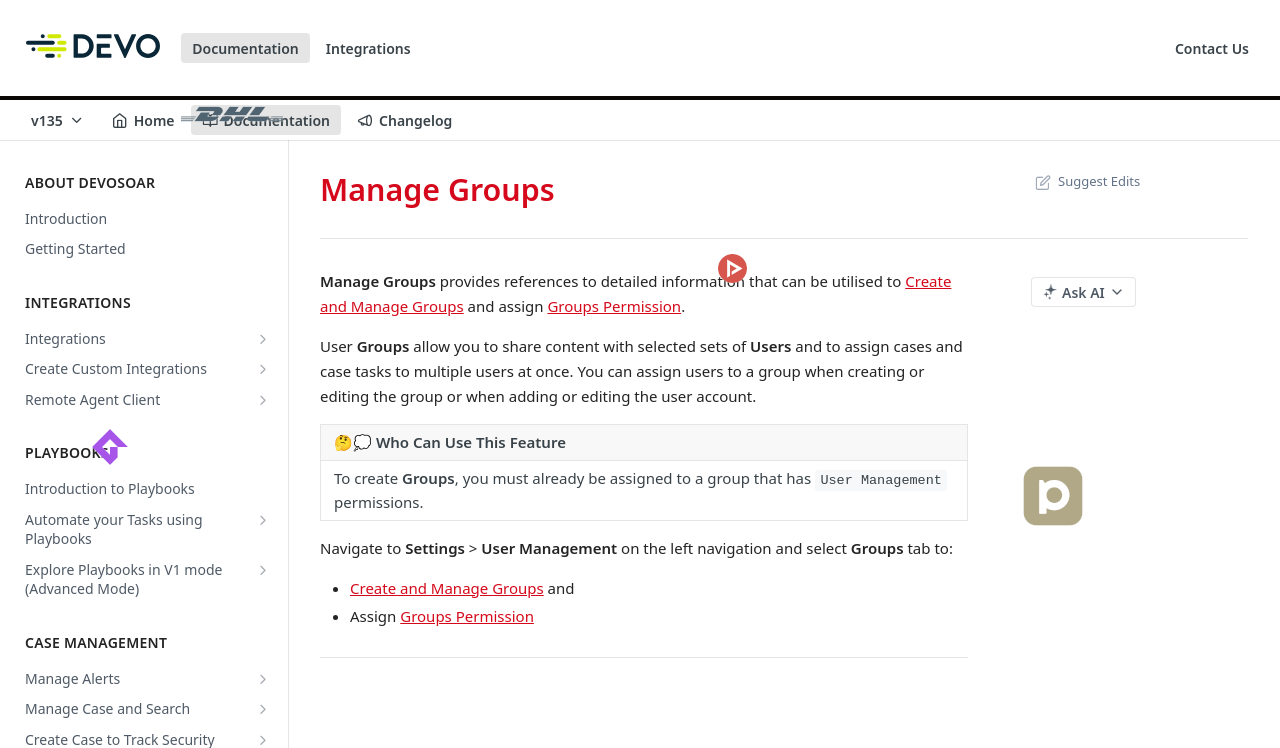 Image resolution: width=1280 pixels, height=748 pixels. What do you see at coordinates (1053, 496) in the screenshot?
I see `open pixiv app` at bounding box center [1053, 496].